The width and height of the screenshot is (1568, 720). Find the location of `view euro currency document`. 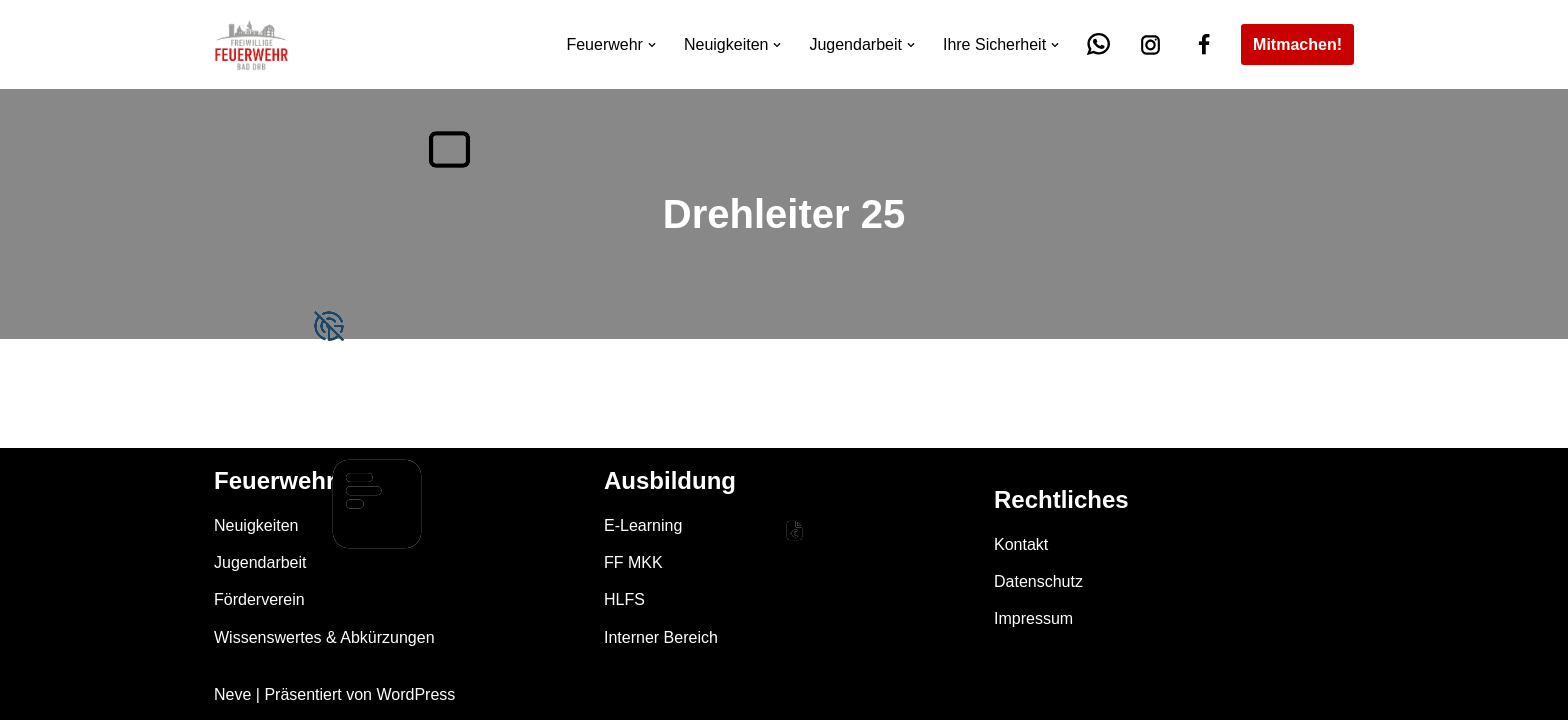

view euro currency document is located at coordinates (794, 530).